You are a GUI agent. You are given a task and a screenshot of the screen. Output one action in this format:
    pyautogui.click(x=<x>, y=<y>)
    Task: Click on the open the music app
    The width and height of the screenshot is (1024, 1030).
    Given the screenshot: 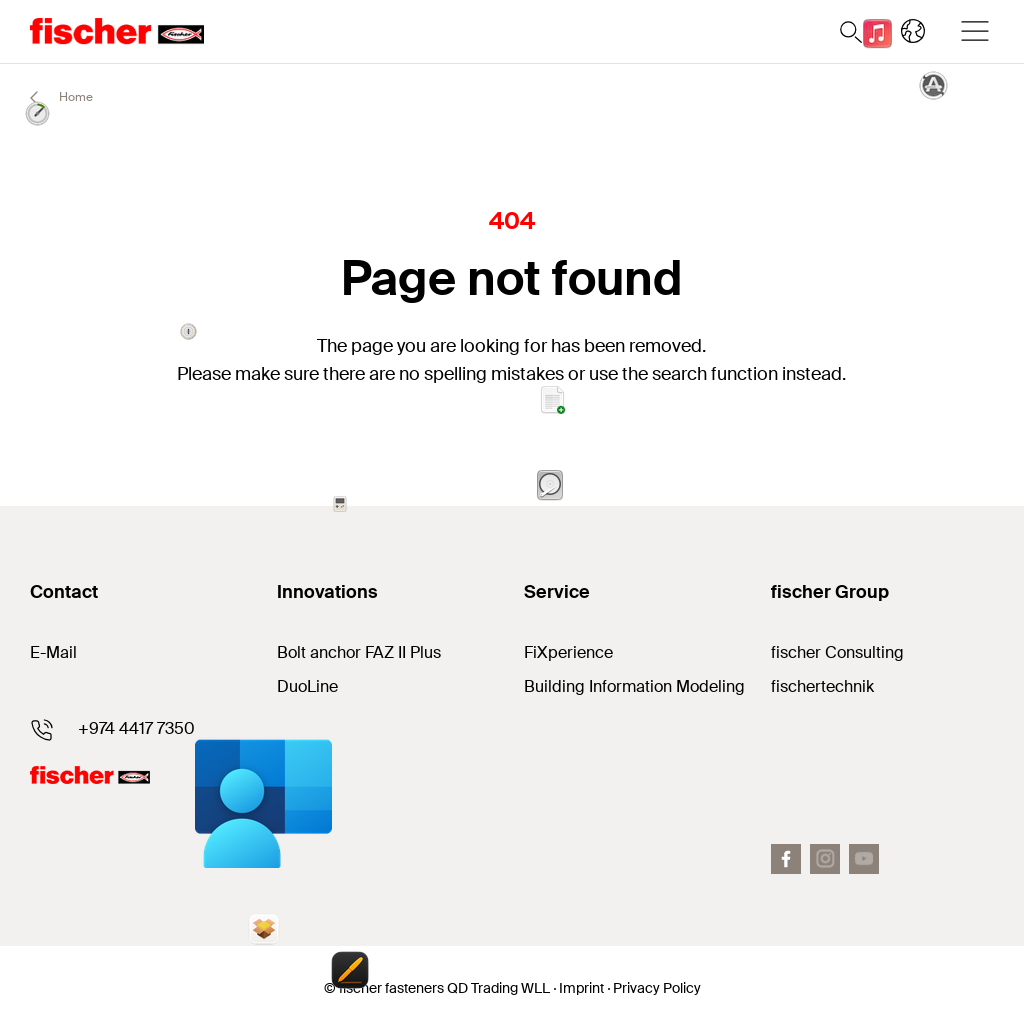 What is the action you would take?
    pyautogui.click(x=877, y=33)
    